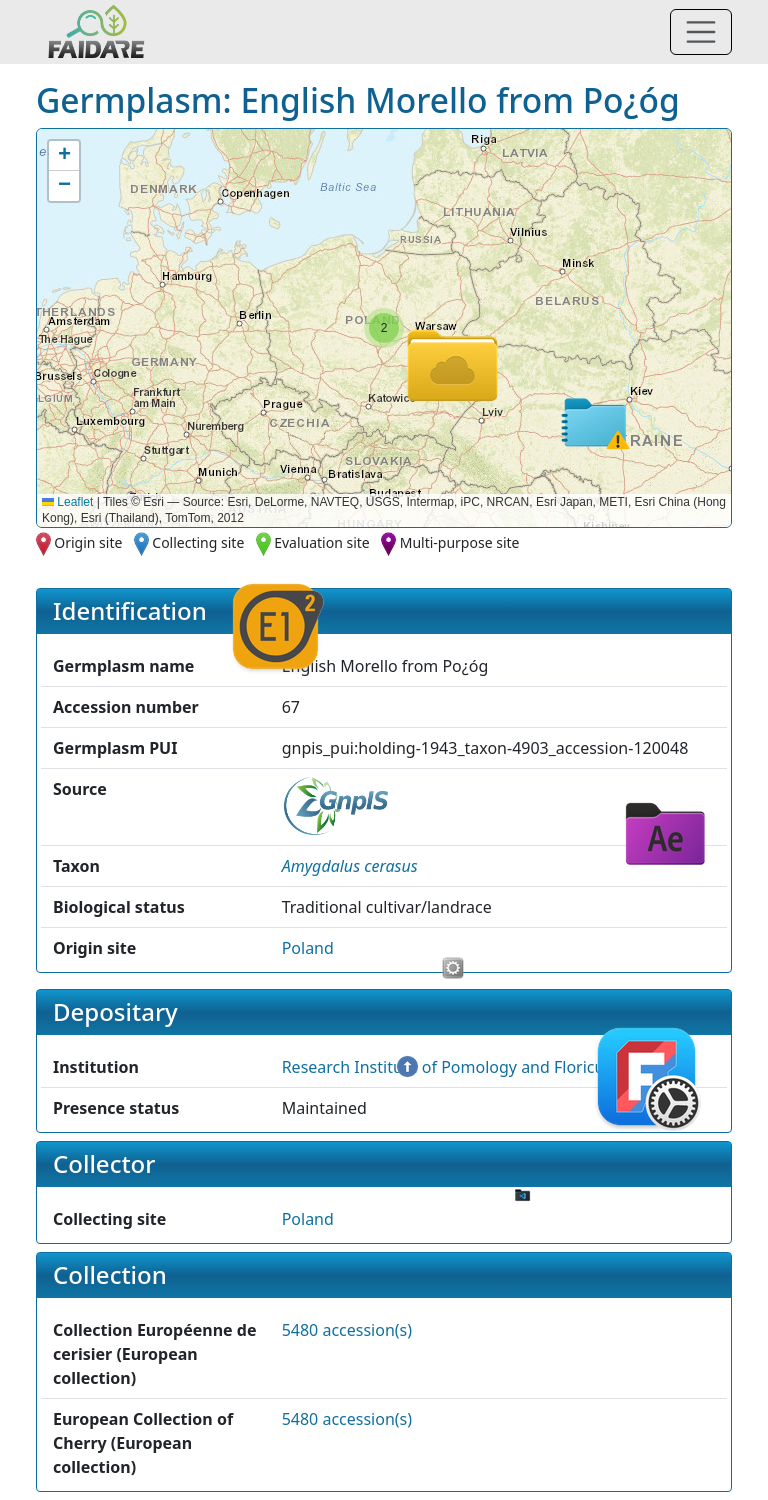 The height and width of the screenshot is (1500, 768). What do you see at coordinates (452, 365) in the screenshot?
I see `access cloud-synced files and documents` at bounding box center [452, 365].